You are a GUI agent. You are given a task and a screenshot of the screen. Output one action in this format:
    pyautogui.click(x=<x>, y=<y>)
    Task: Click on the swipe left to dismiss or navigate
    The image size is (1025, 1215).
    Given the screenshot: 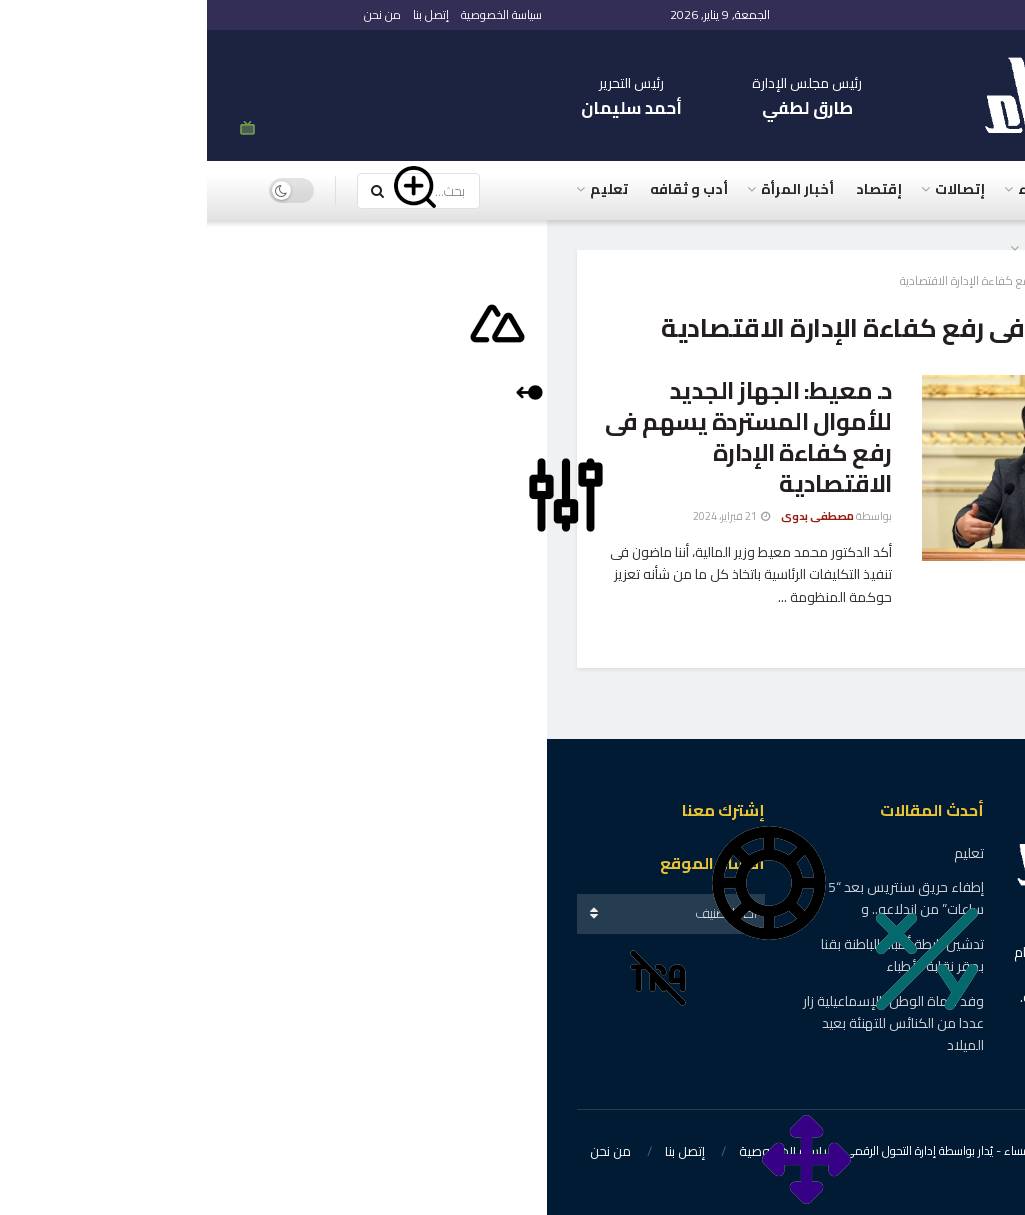 What is the action you would take?
    pyautogui.click(x=529, y=392)
    